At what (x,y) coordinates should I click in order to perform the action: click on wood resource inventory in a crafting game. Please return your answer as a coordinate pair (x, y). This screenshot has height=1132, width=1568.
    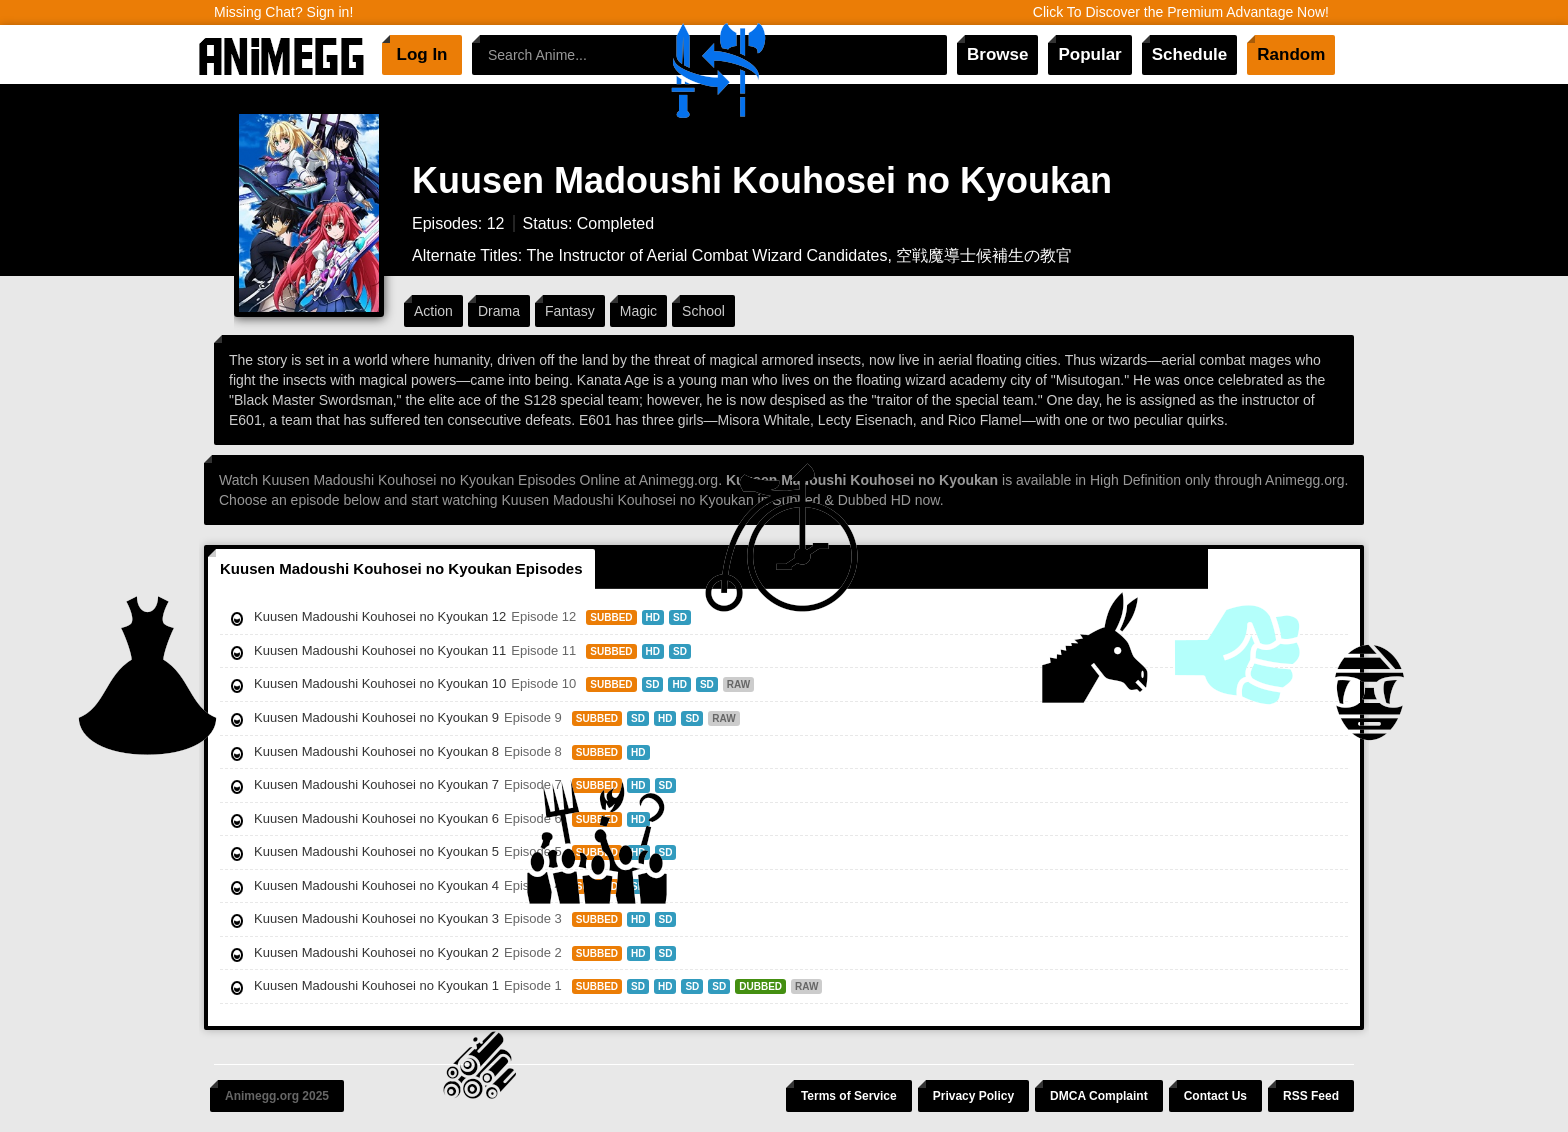
    Looking at the image, I should click on (479, 1063).